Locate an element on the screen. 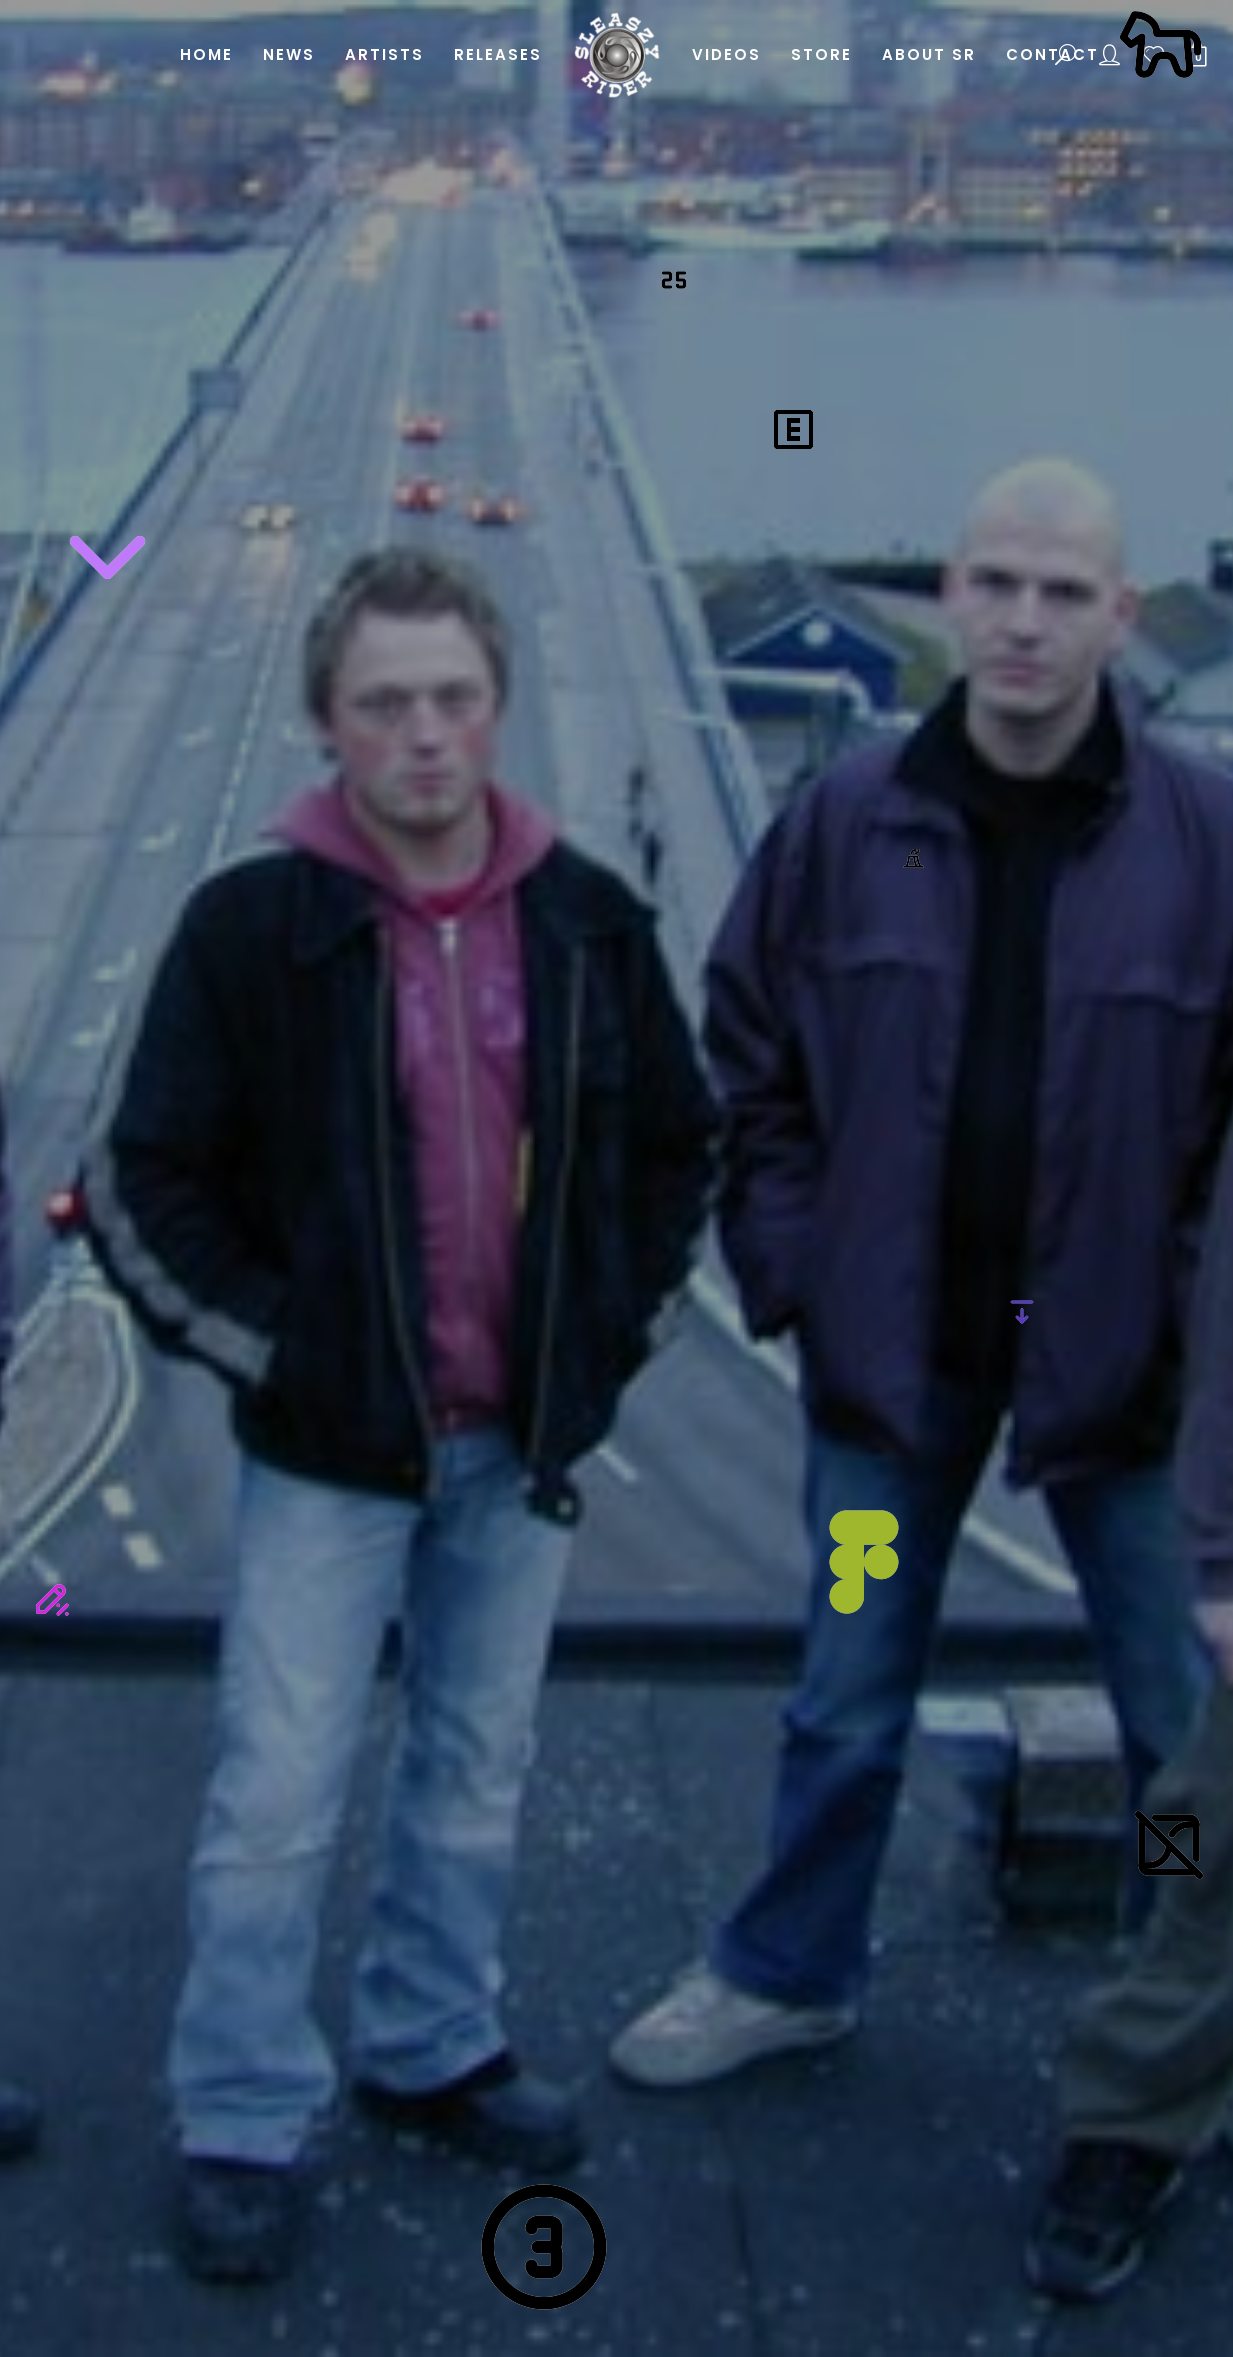 The height and width of the screenshot is (2357, 1233). access equestrian or horseback riding features is located at coordinates (1160, 44).